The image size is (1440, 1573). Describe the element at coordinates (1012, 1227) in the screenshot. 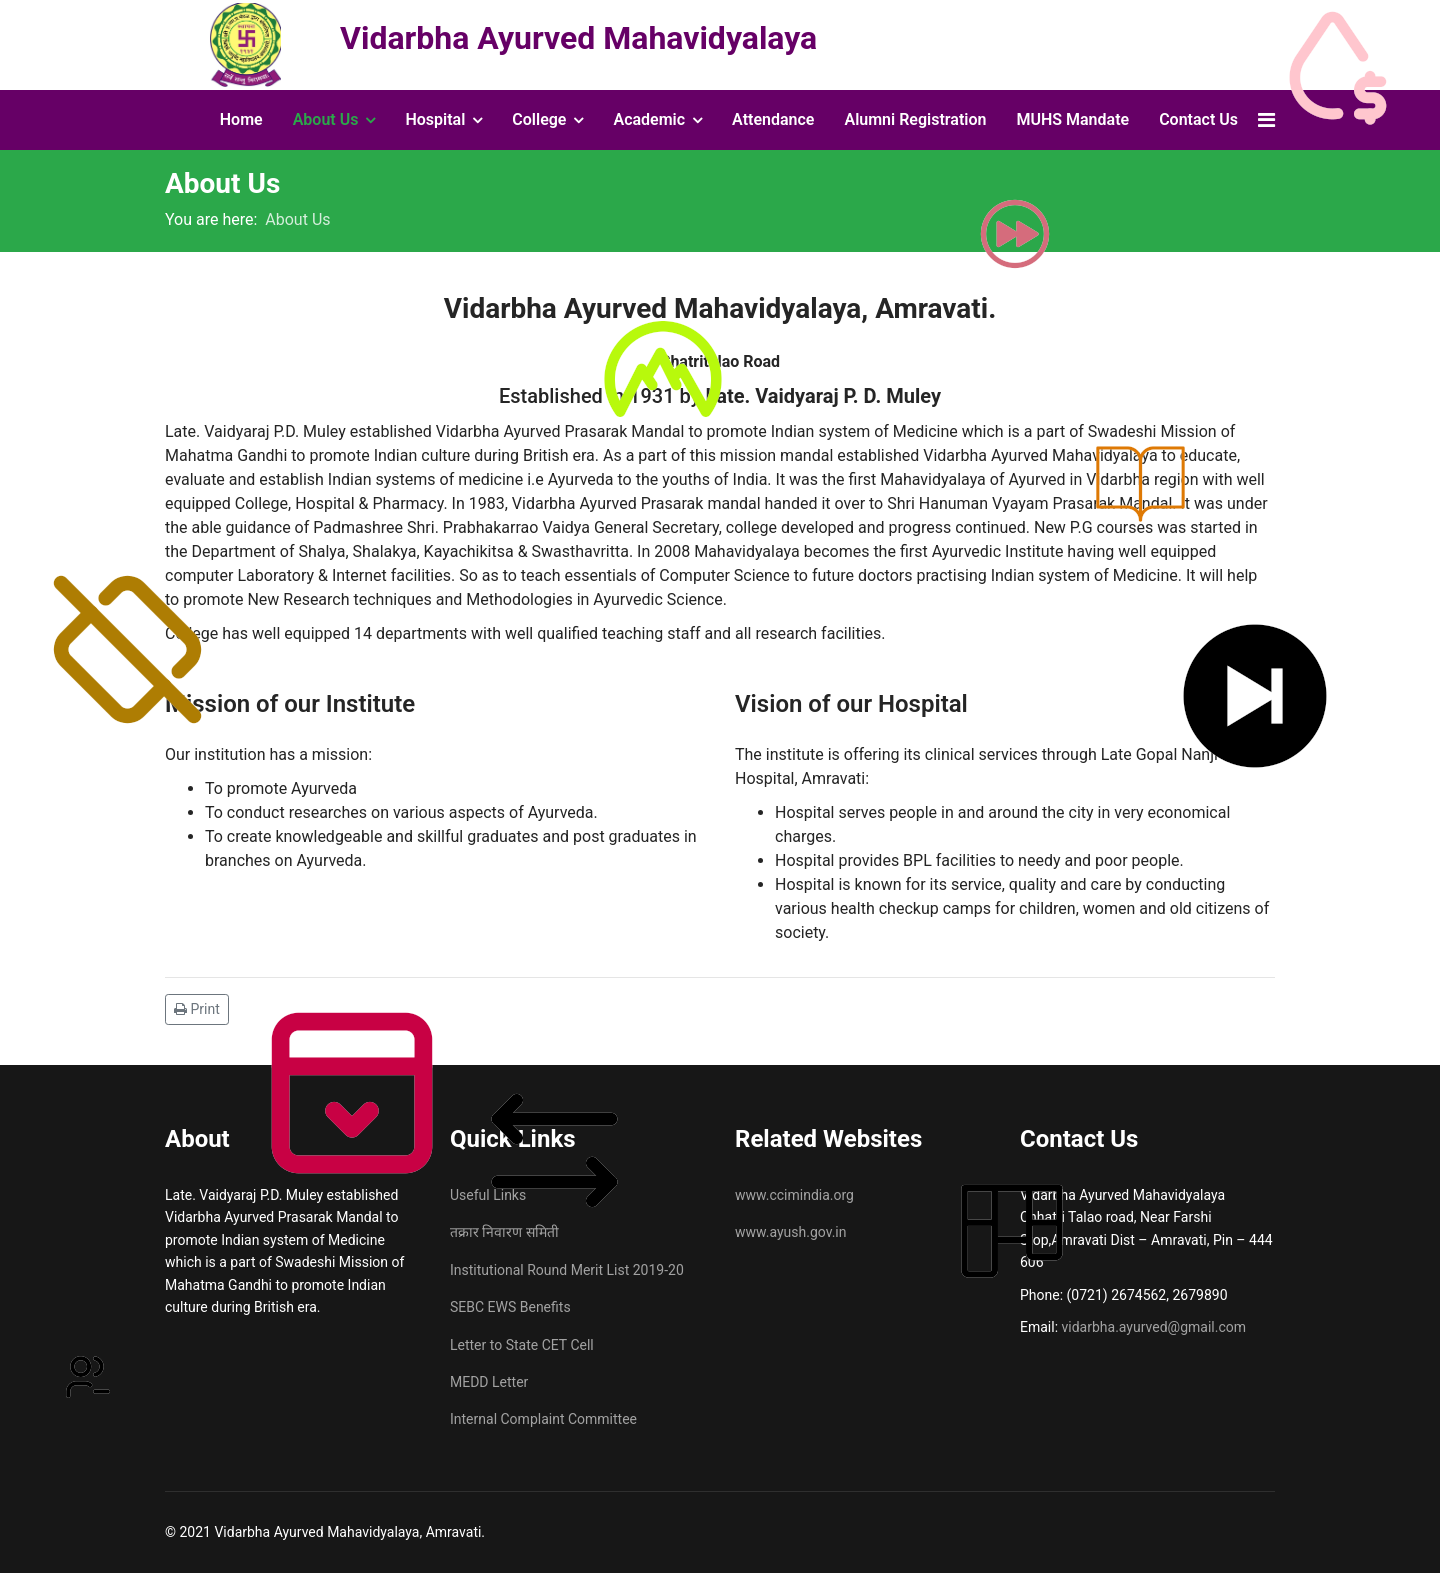

I see `open kanban board view` at that location.